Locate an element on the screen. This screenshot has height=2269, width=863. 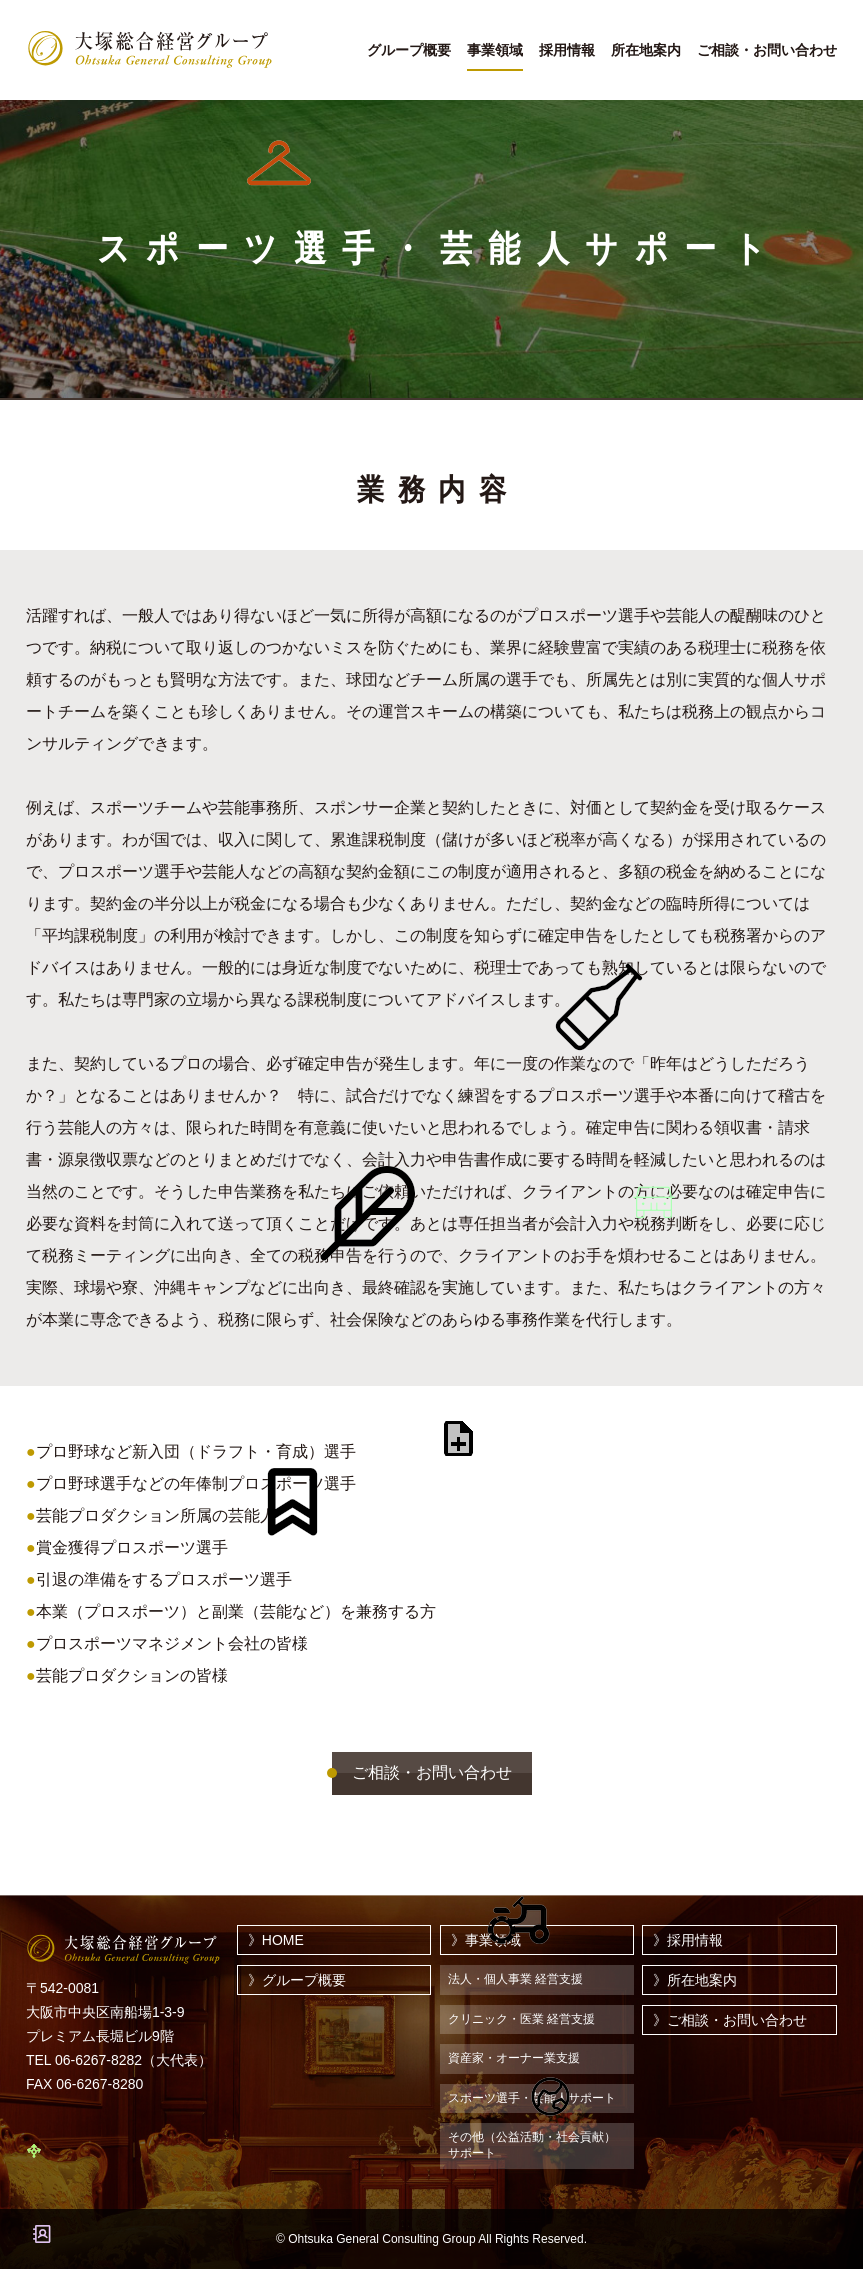
switch to eastern hemisphere region is located at coordinates (550, 2096).